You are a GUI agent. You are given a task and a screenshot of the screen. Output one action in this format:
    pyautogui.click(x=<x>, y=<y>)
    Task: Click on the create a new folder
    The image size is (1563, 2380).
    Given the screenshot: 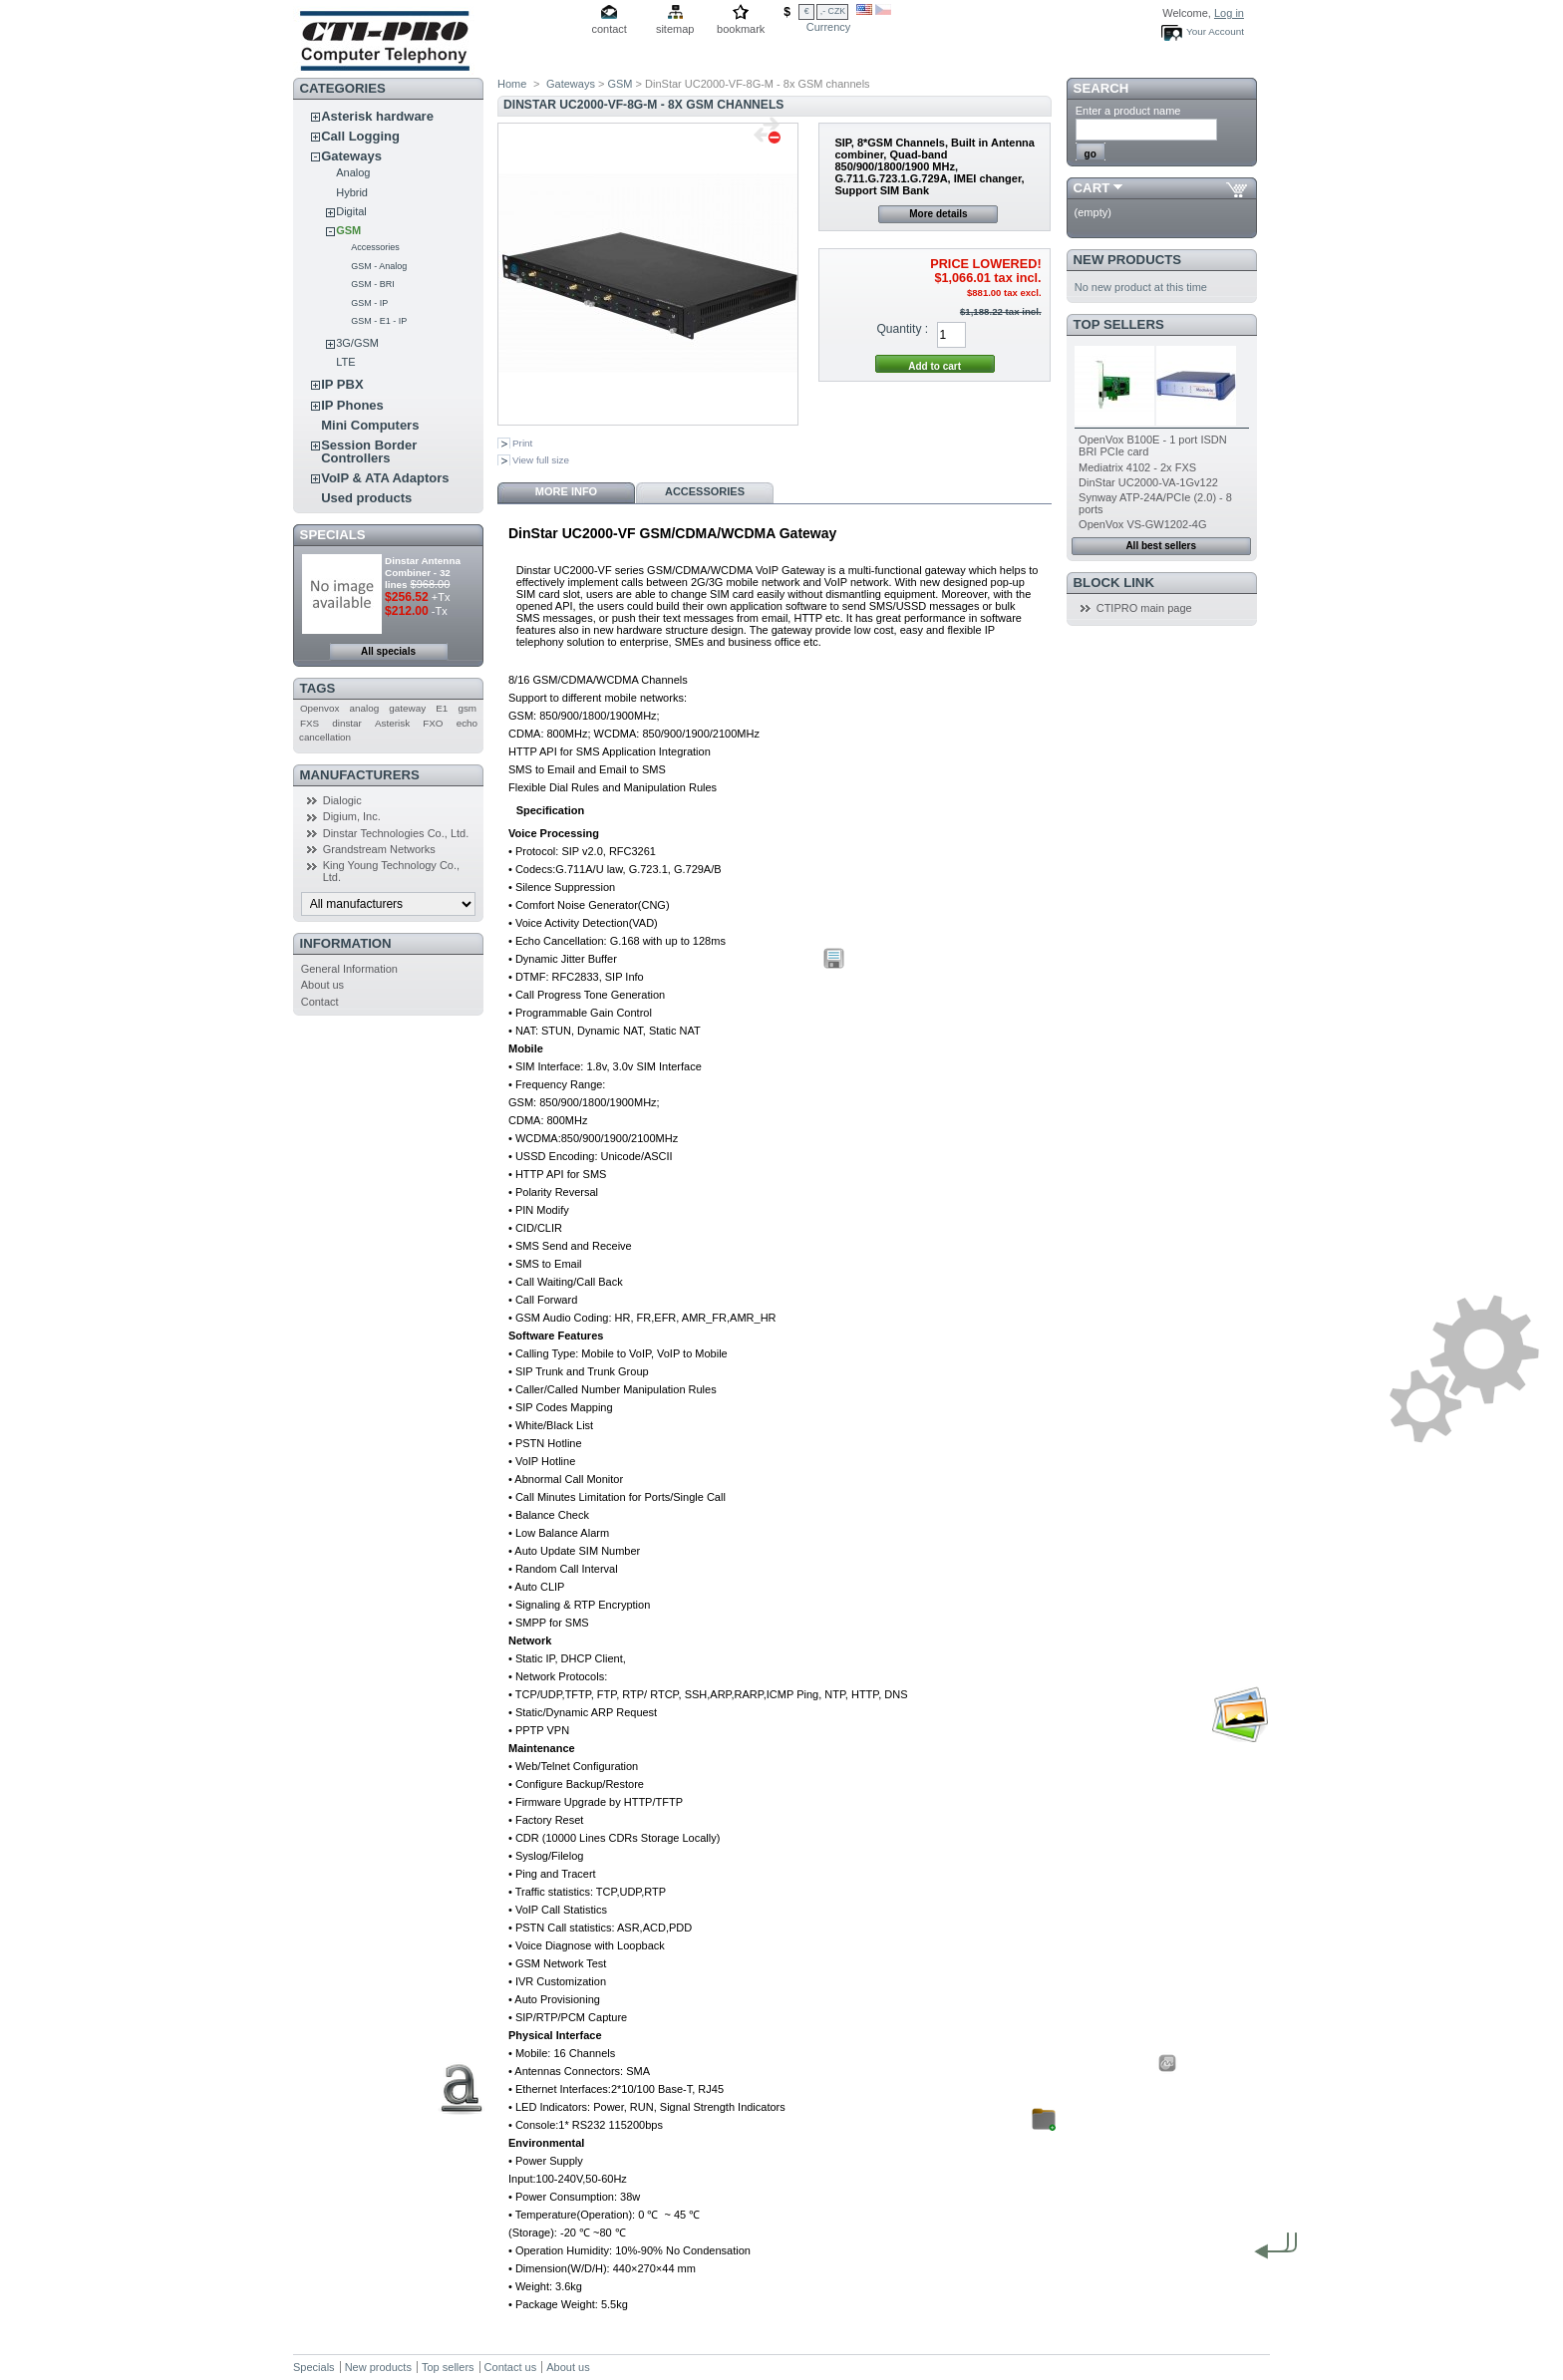 What is the action you would take?
    pyautogui.click(x=1044, y=2119)
    